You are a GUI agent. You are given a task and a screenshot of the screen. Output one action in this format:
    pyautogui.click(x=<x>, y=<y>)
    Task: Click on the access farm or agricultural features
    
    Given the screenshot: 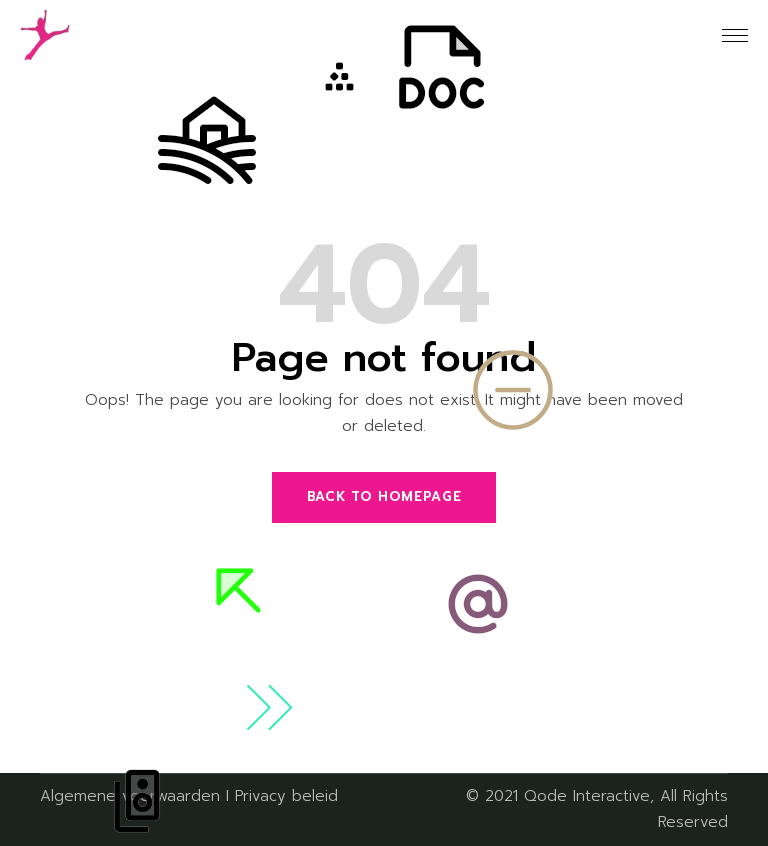 What is the action you would take?
    pyautogui.click(x=207, y=142)
    